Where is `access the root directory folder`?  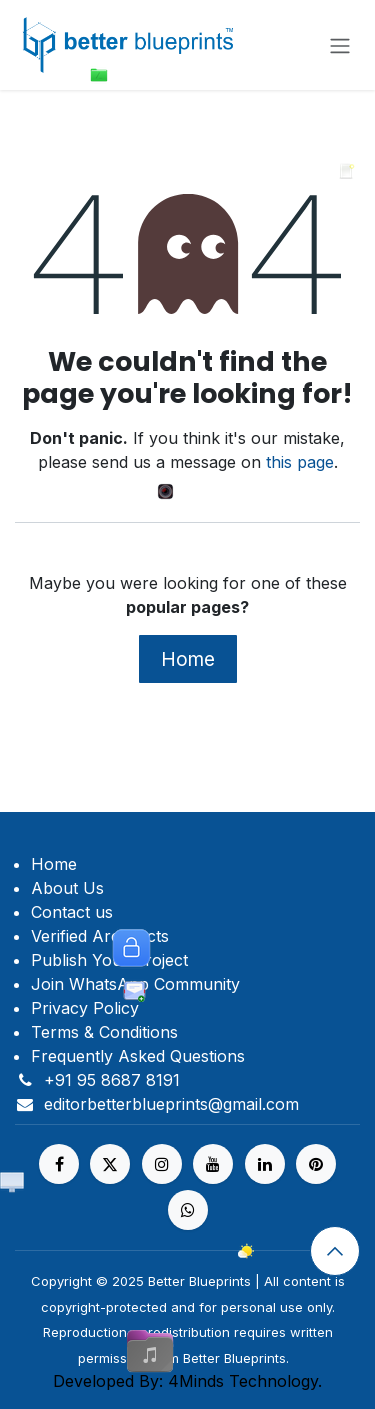
access the root directory folder is located at coordinates (99, 75).